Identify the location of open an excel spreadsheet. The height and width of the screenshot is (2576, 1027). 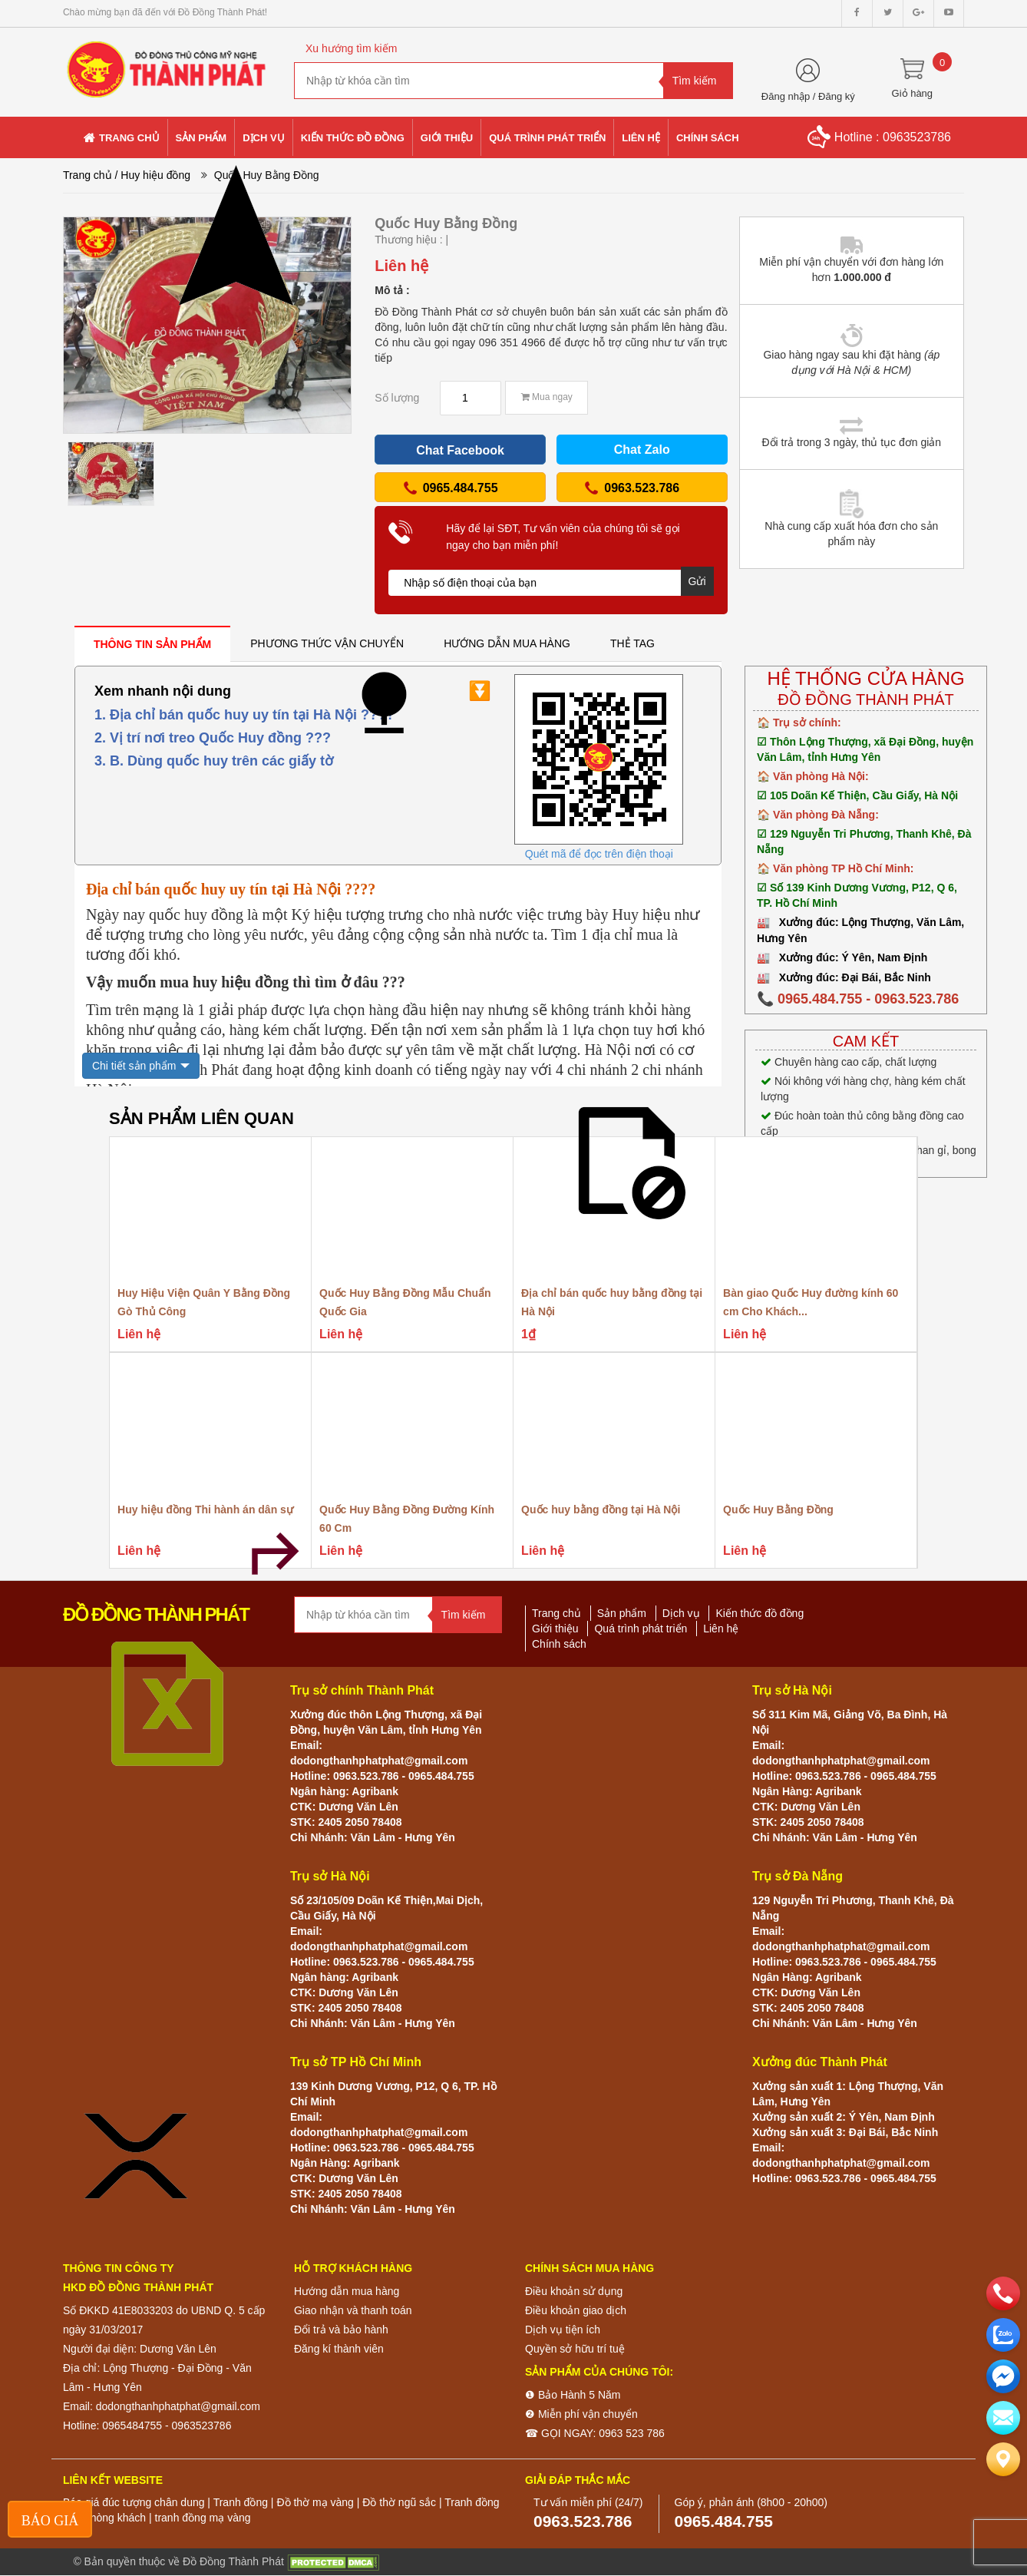
(167, 1704).